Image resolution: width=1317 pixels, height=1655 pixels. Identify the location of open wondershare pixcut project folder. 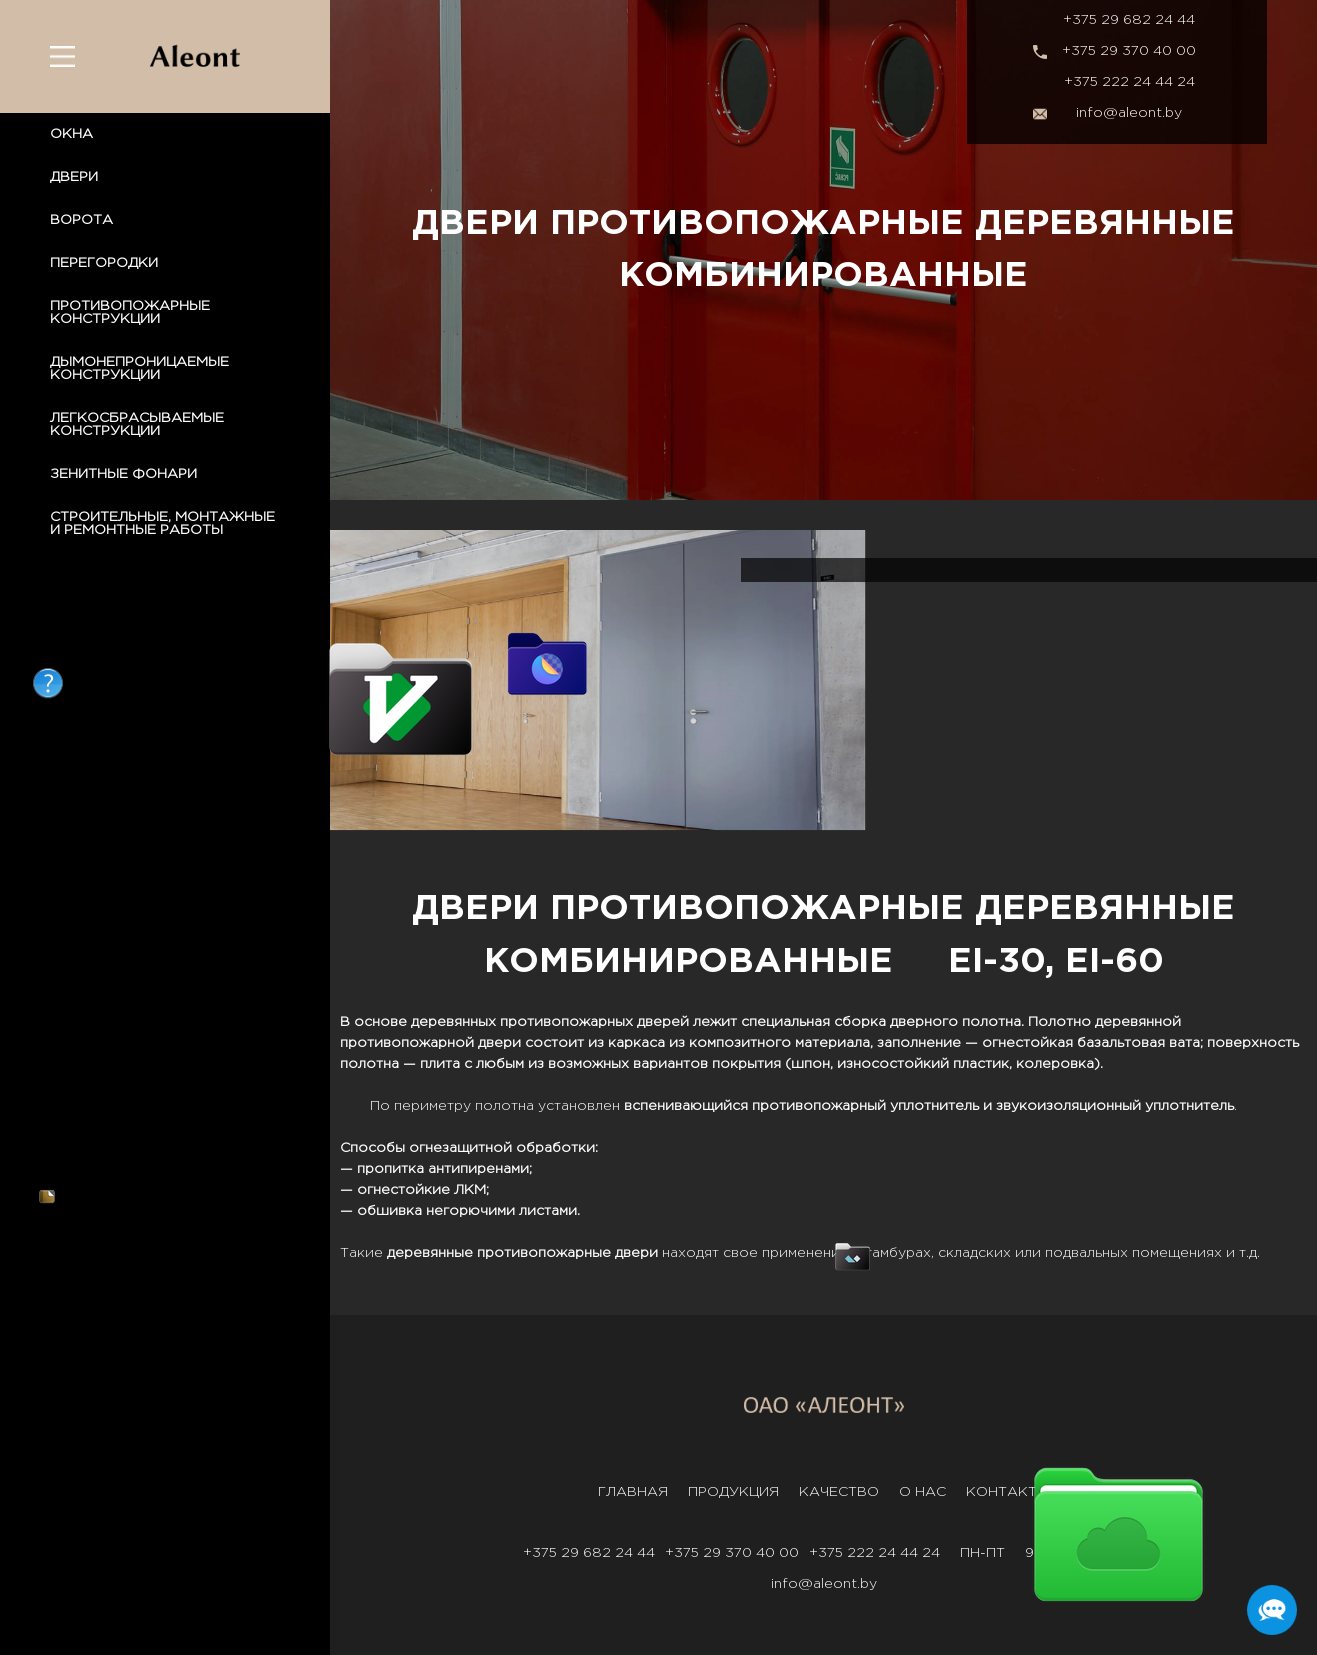
(547, 666).